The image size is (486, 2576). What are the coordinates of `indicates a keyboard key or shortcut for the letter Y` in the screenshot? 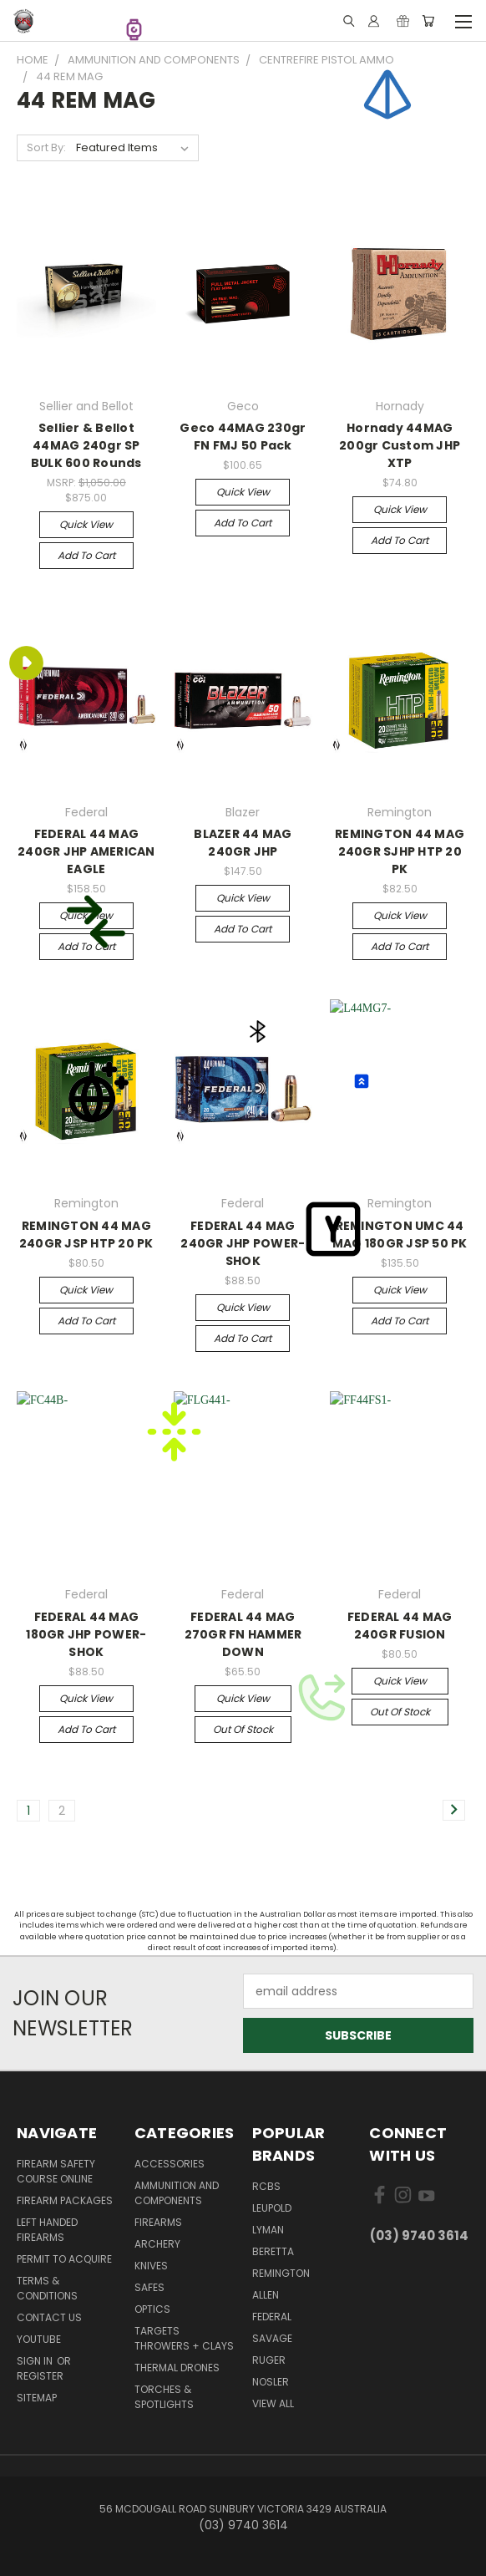 It's located at (333, 1229).